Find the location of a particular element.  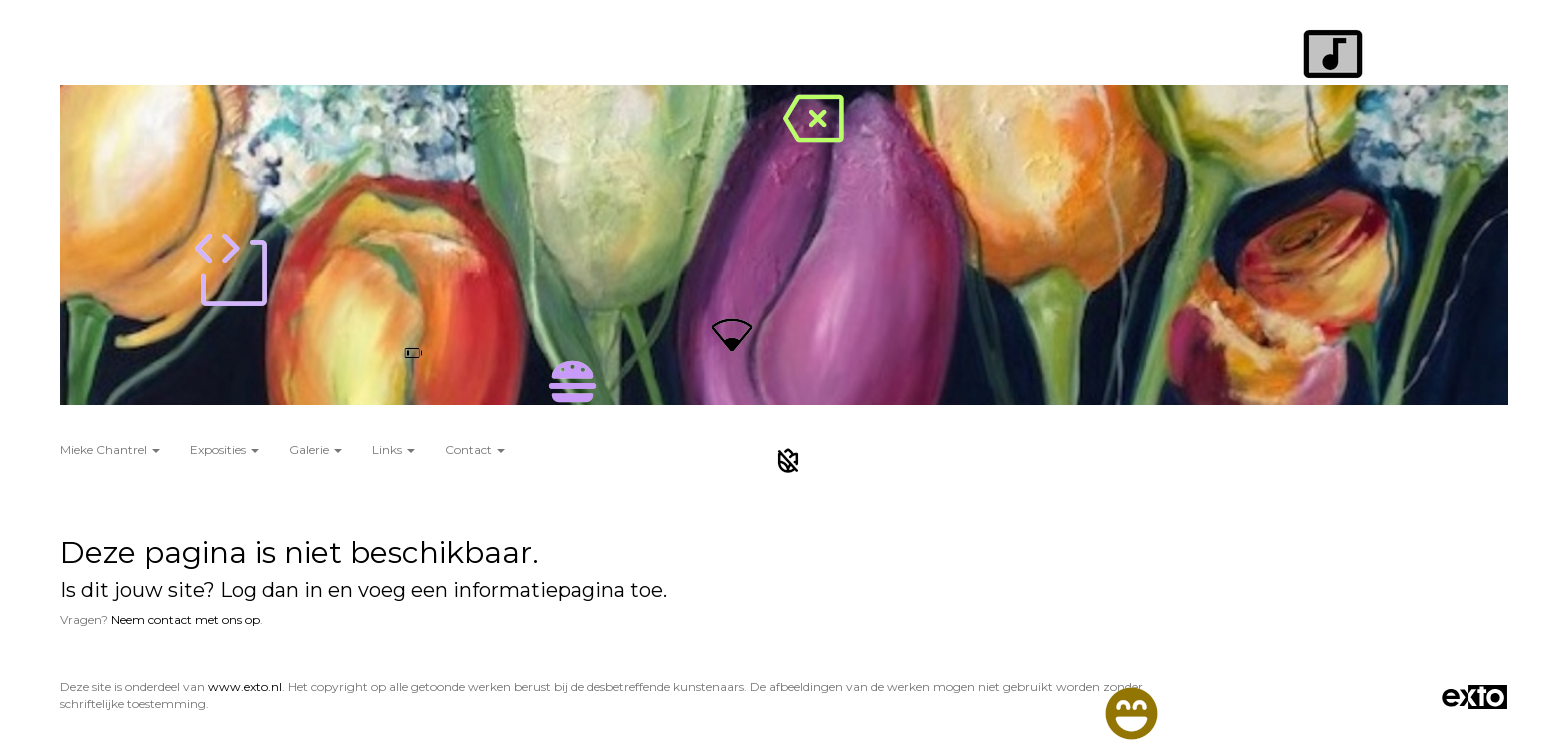

indicates low battery status is located at coordinates (413, 353).